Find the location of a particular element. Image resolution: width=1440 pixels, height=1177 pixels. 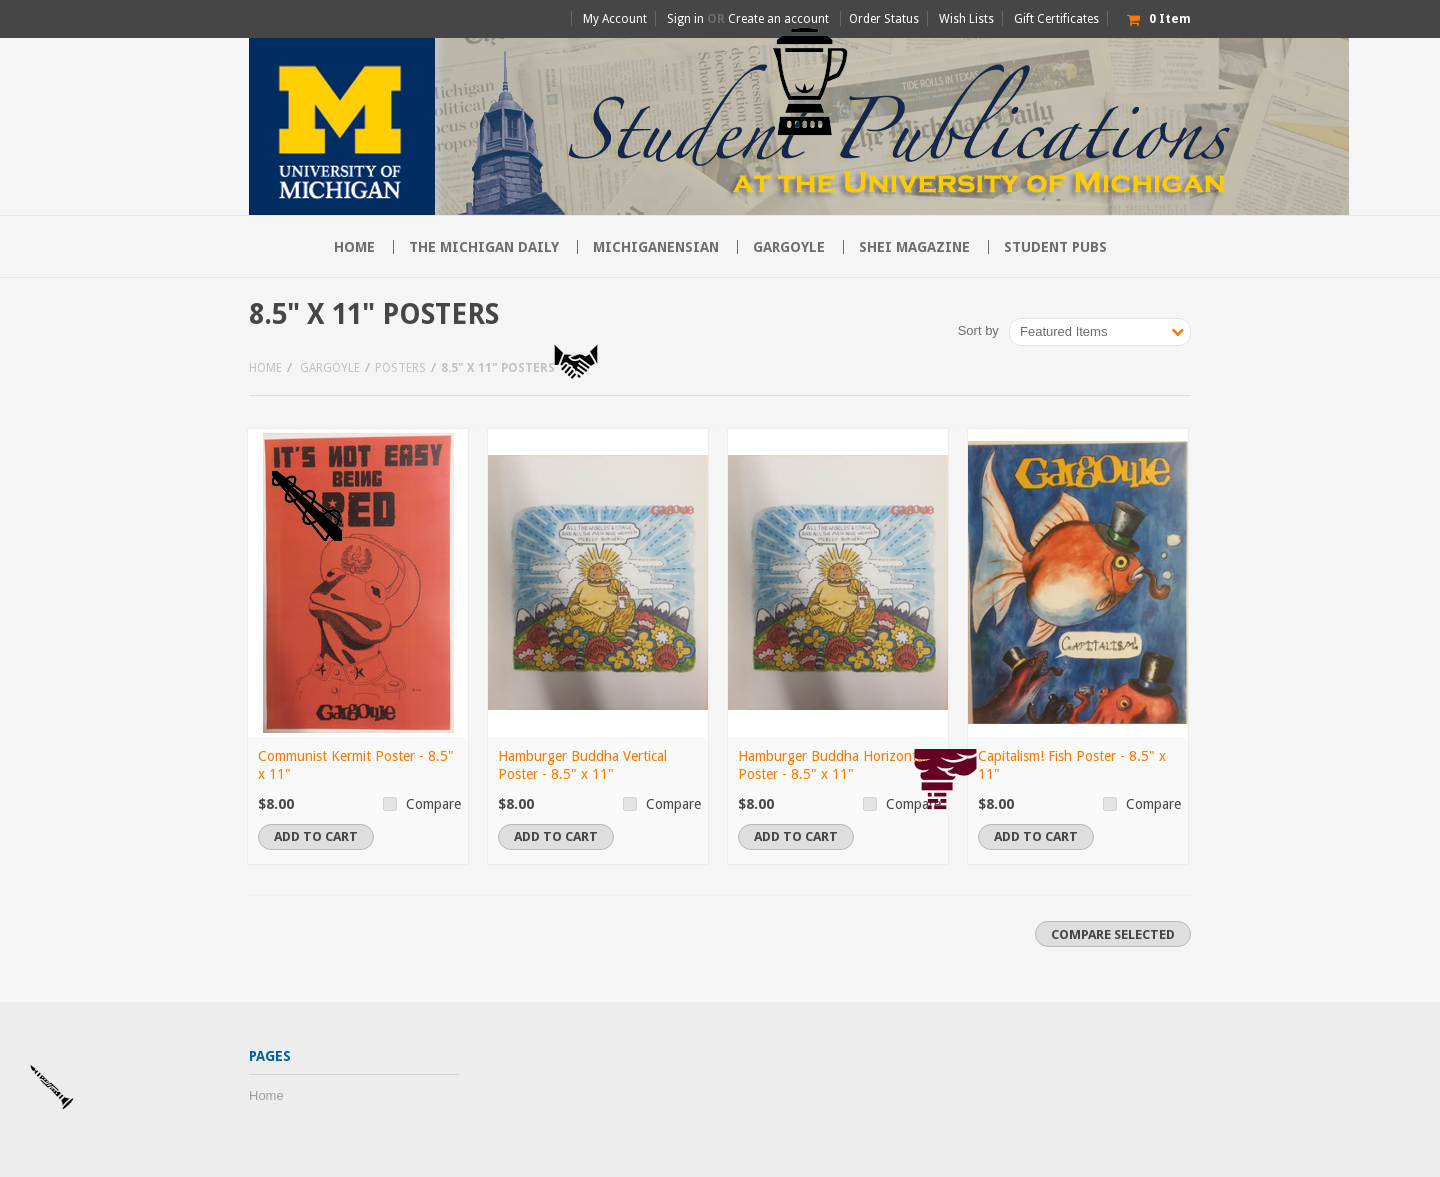

activate wave or beam attack is located at coordinates (307, 506).